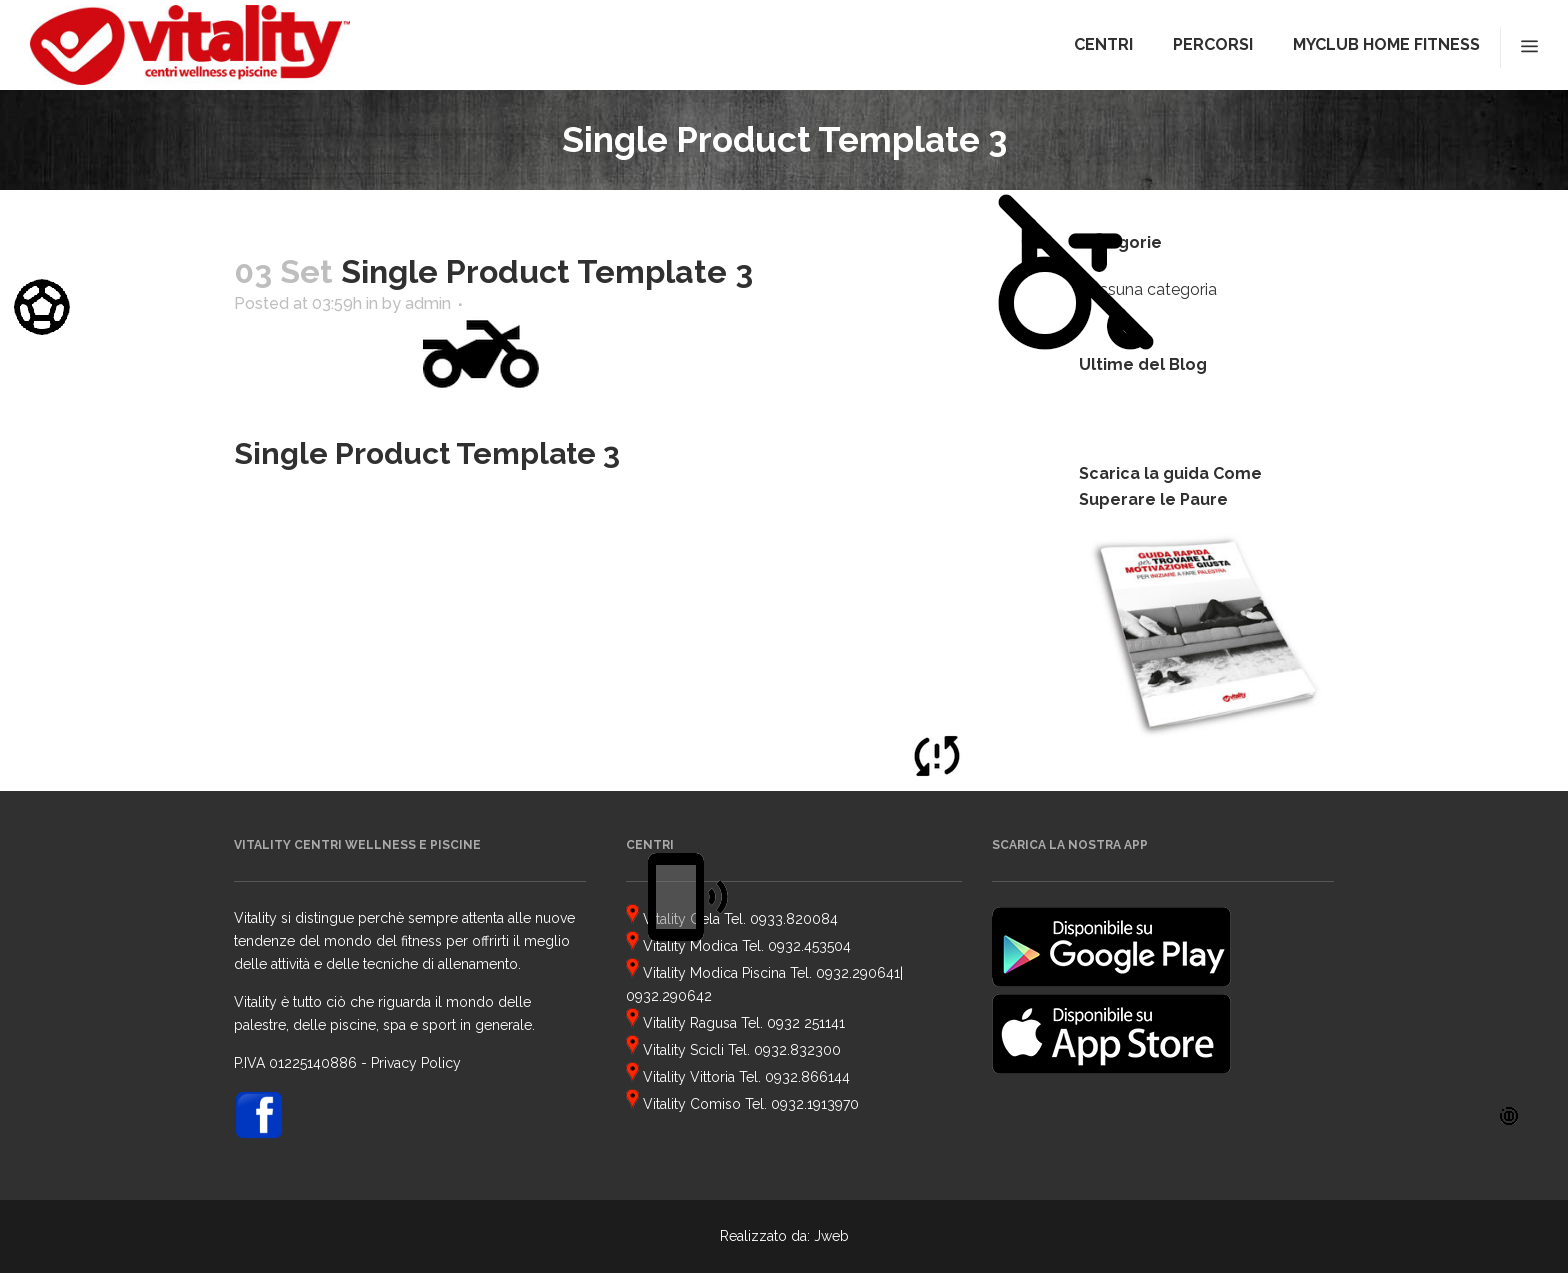  I want to click on indicates wheelchair accessibility is unavailable, so click(1076, 272).